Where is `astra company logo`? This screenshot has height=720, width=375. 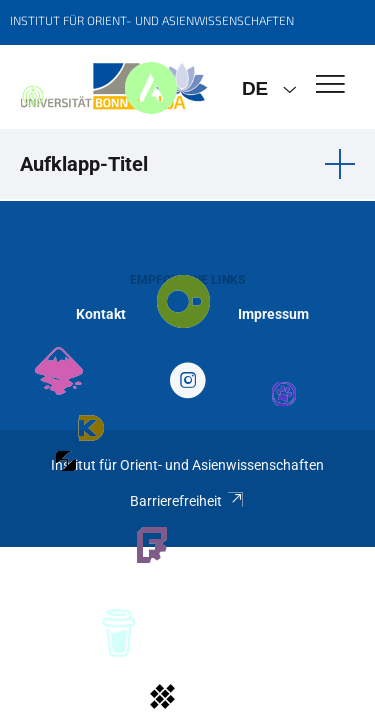 astra company logo is located at coordinates (151, 88).